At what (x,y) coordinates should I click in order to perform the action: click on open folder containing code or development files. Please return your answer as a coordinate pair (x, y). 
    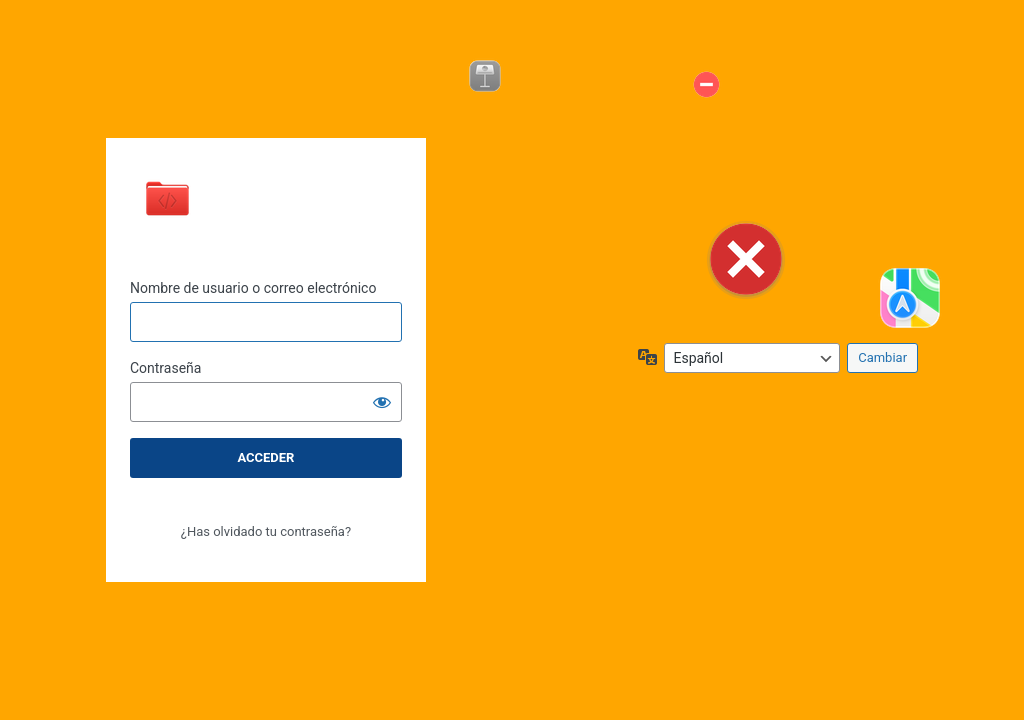
    Looking at the image, I should click on (167, 198).